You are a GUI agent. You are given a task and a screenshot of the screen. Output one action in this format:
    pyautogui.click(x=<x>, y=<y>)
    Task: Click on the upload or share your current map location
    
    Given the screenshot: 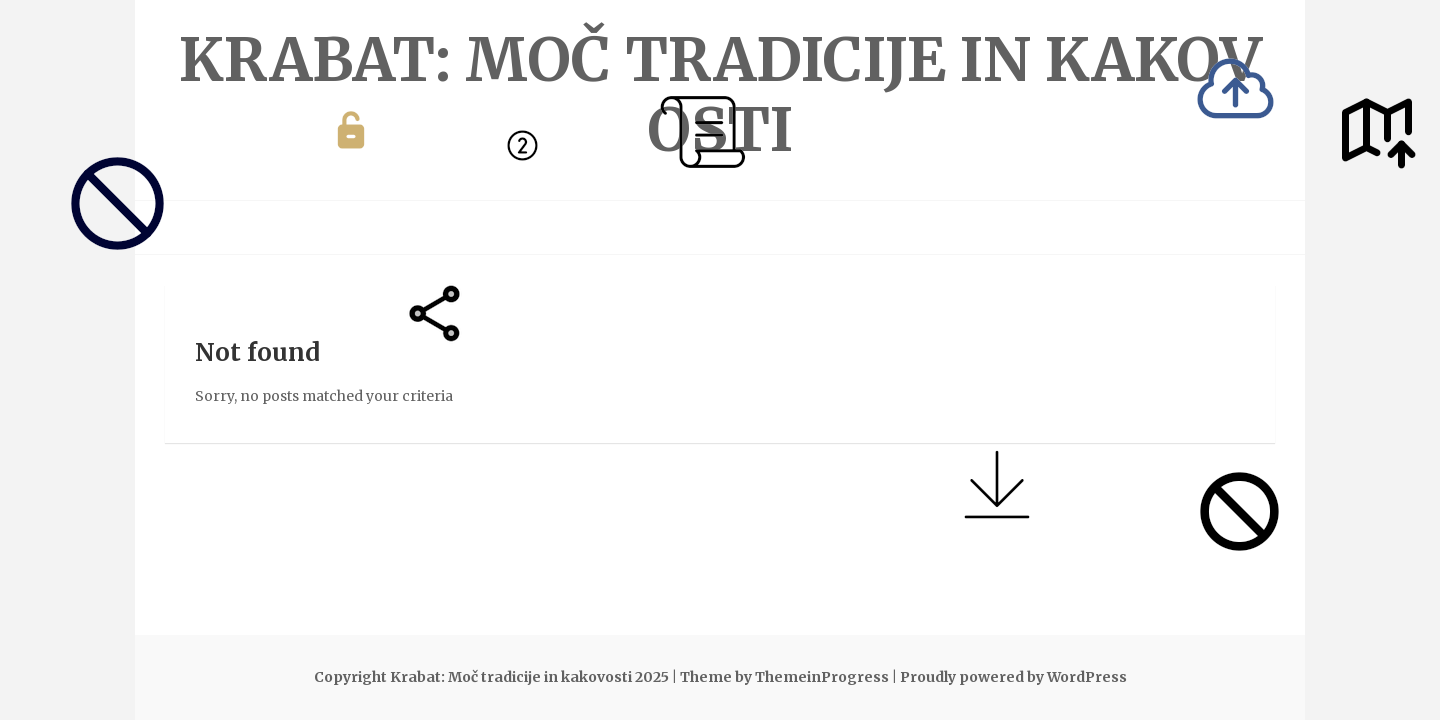 What is the action you would take?
    pyautogui.click(x=1377, y=130)
    